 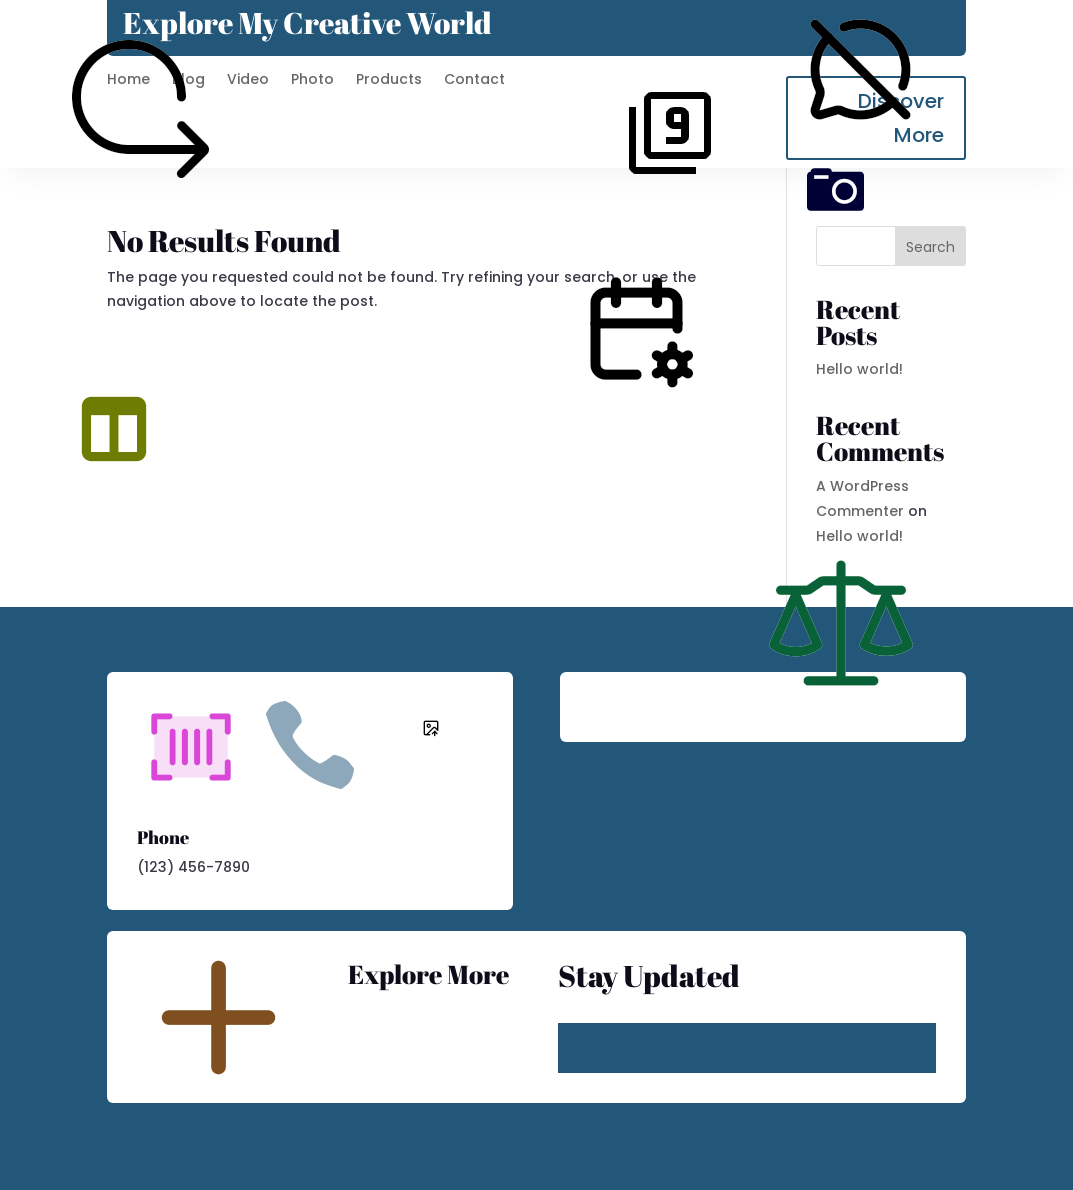 What do you see at coordinates (860, 69) in the screenshot?
I see `mute or disable chat notifications` at bounding box center [860, 69].